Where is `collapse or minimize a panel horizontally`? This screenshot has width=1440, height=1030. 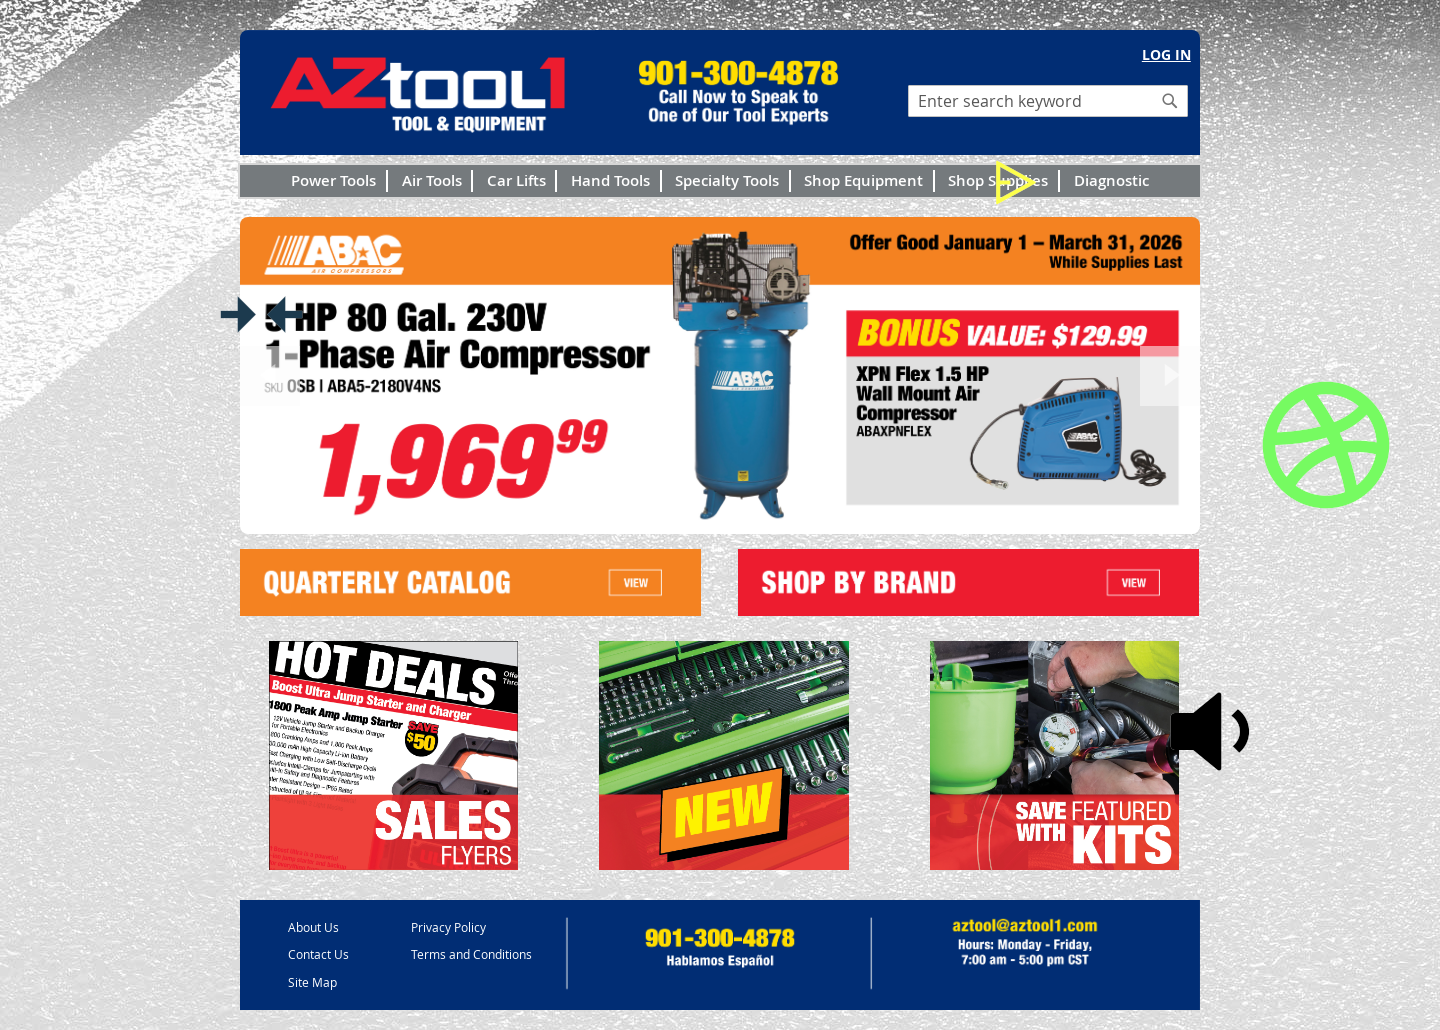
collapse or minimize a panel horizontally is located at coordinates (261, 314).